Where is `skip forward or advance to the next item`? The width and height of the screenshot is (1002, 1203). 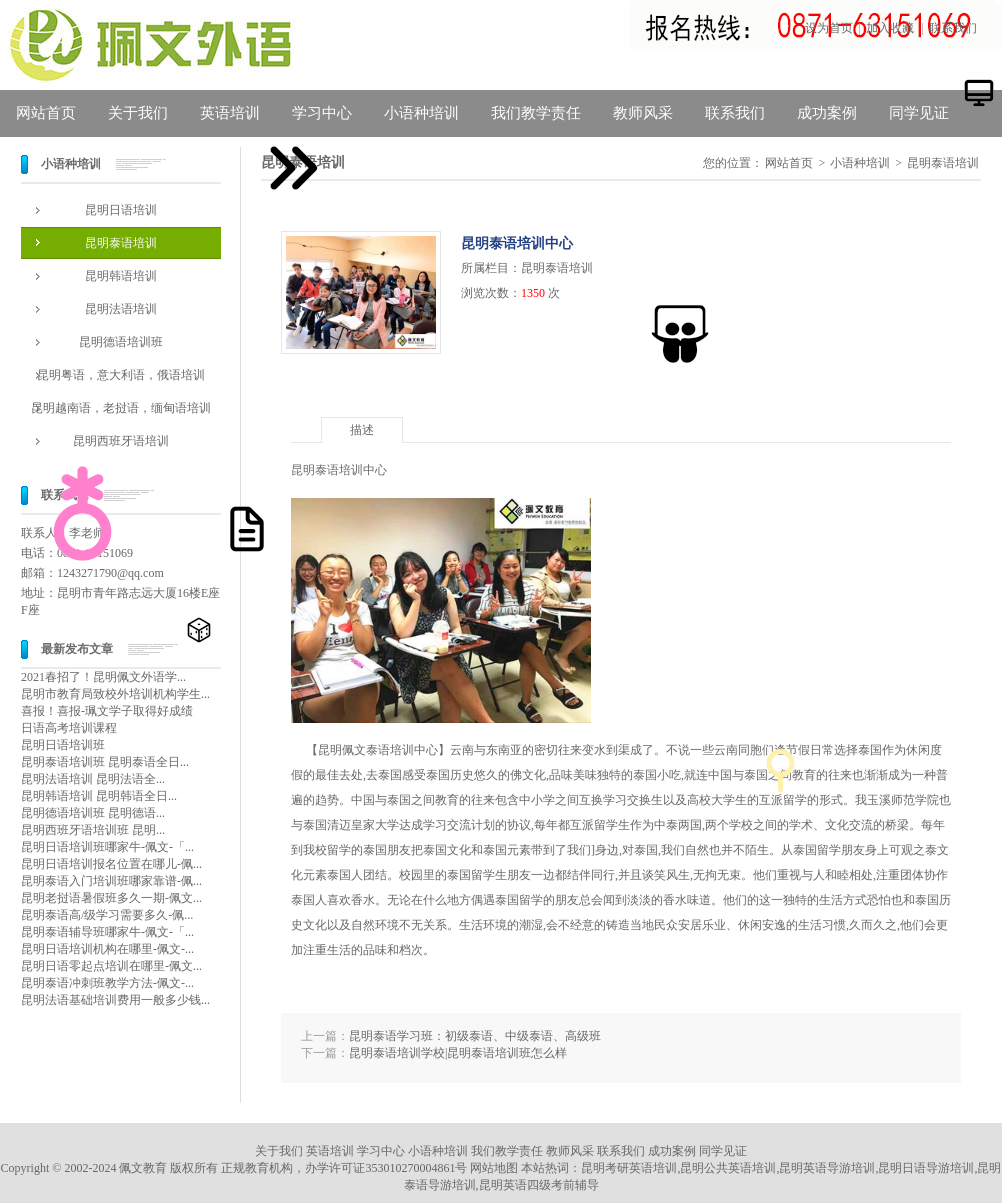
skip forward or advance to the next item is located at coordinates (292, 168).